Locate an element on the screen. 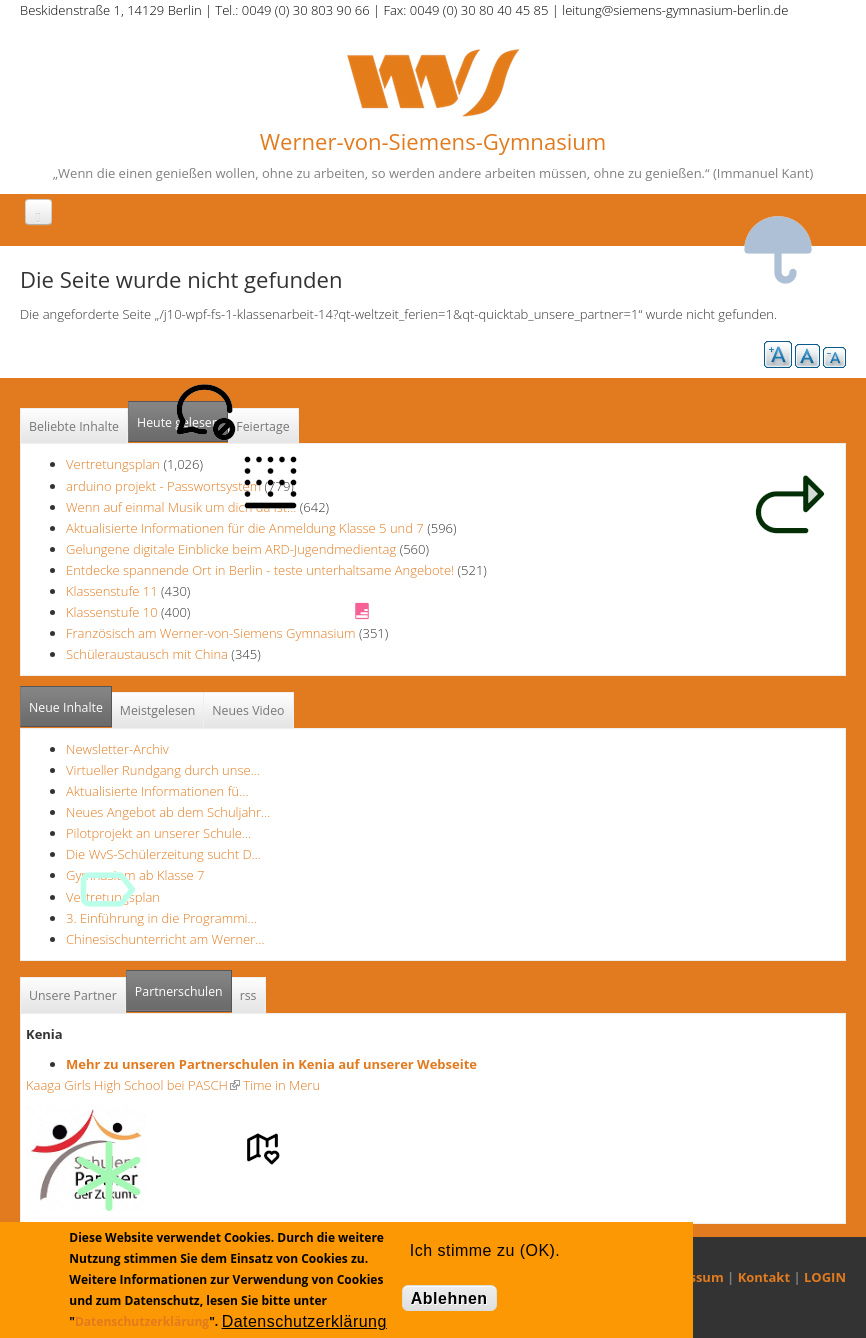 The image size is (866, 1338). apply border to bottom edge of cell or element is located at coordinates (270, 482).